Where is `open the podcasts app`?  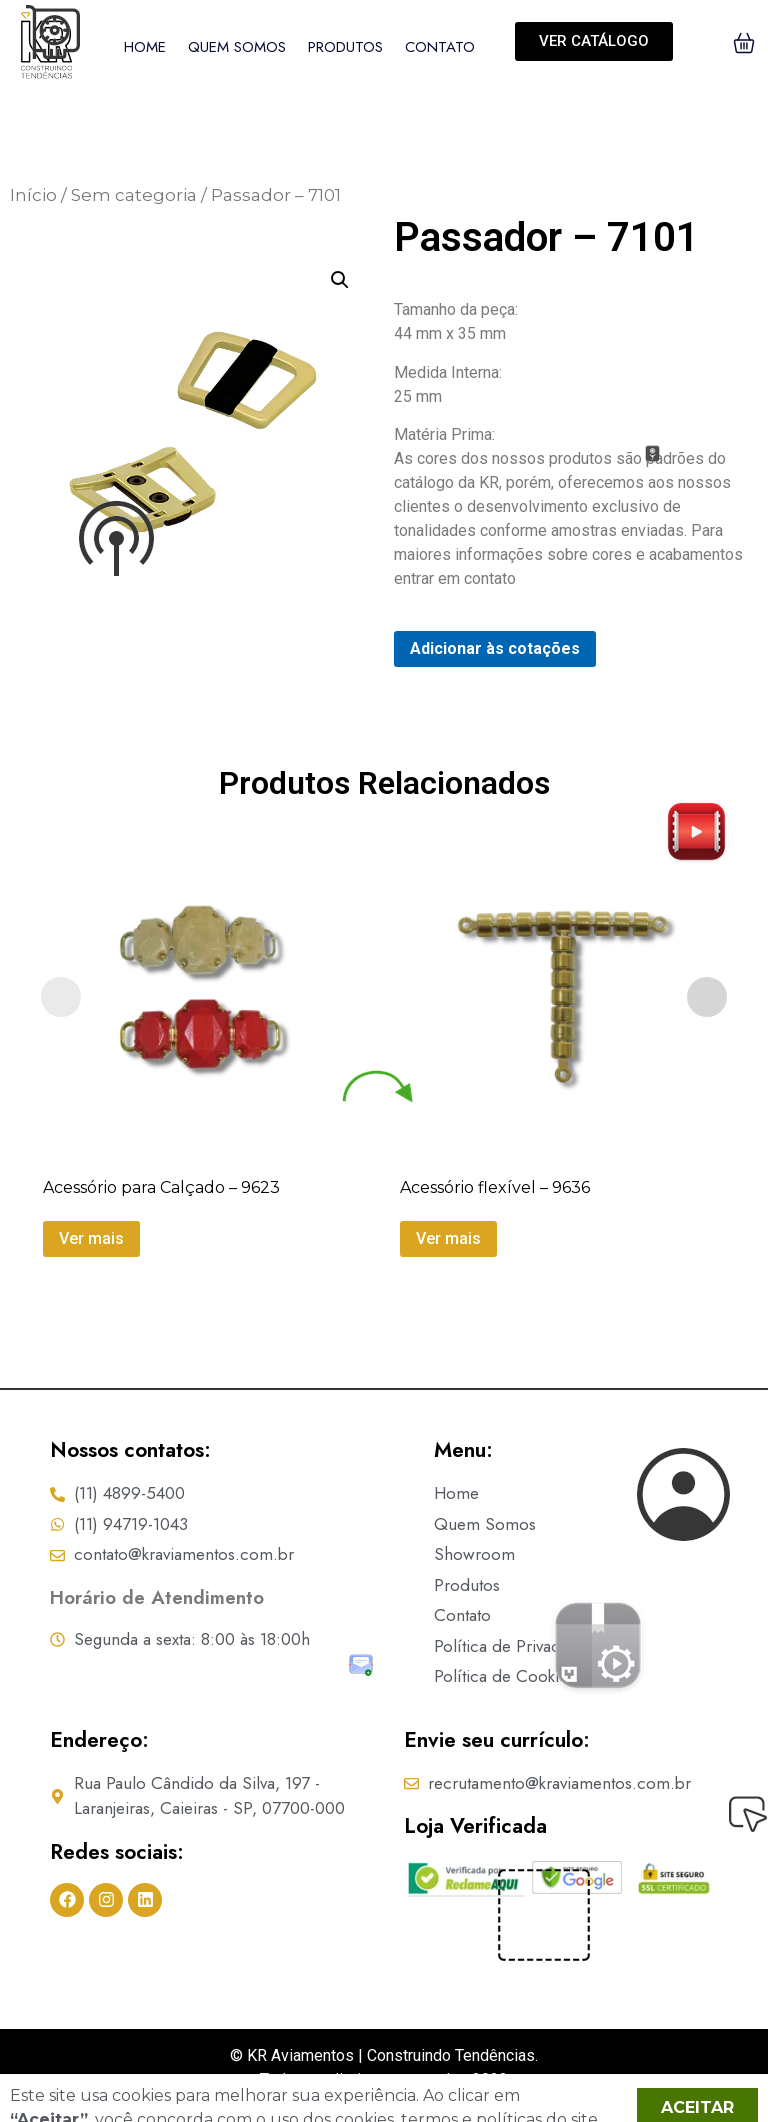
open the podcasts app is located at coordinates (119, 536).